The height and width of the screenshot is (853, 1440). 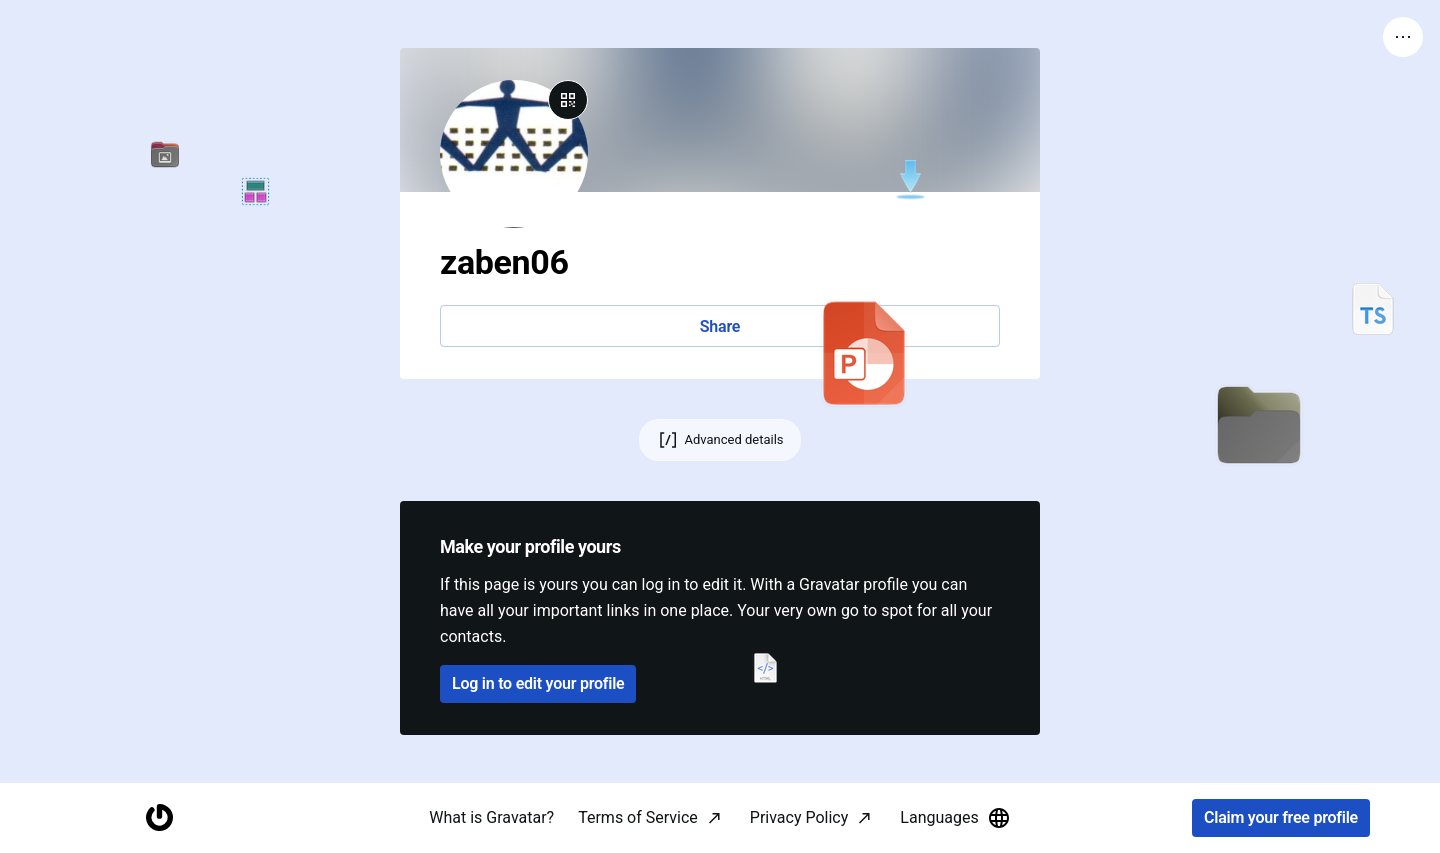 I want to click on open pictures folder, so click(x=165, y=154).